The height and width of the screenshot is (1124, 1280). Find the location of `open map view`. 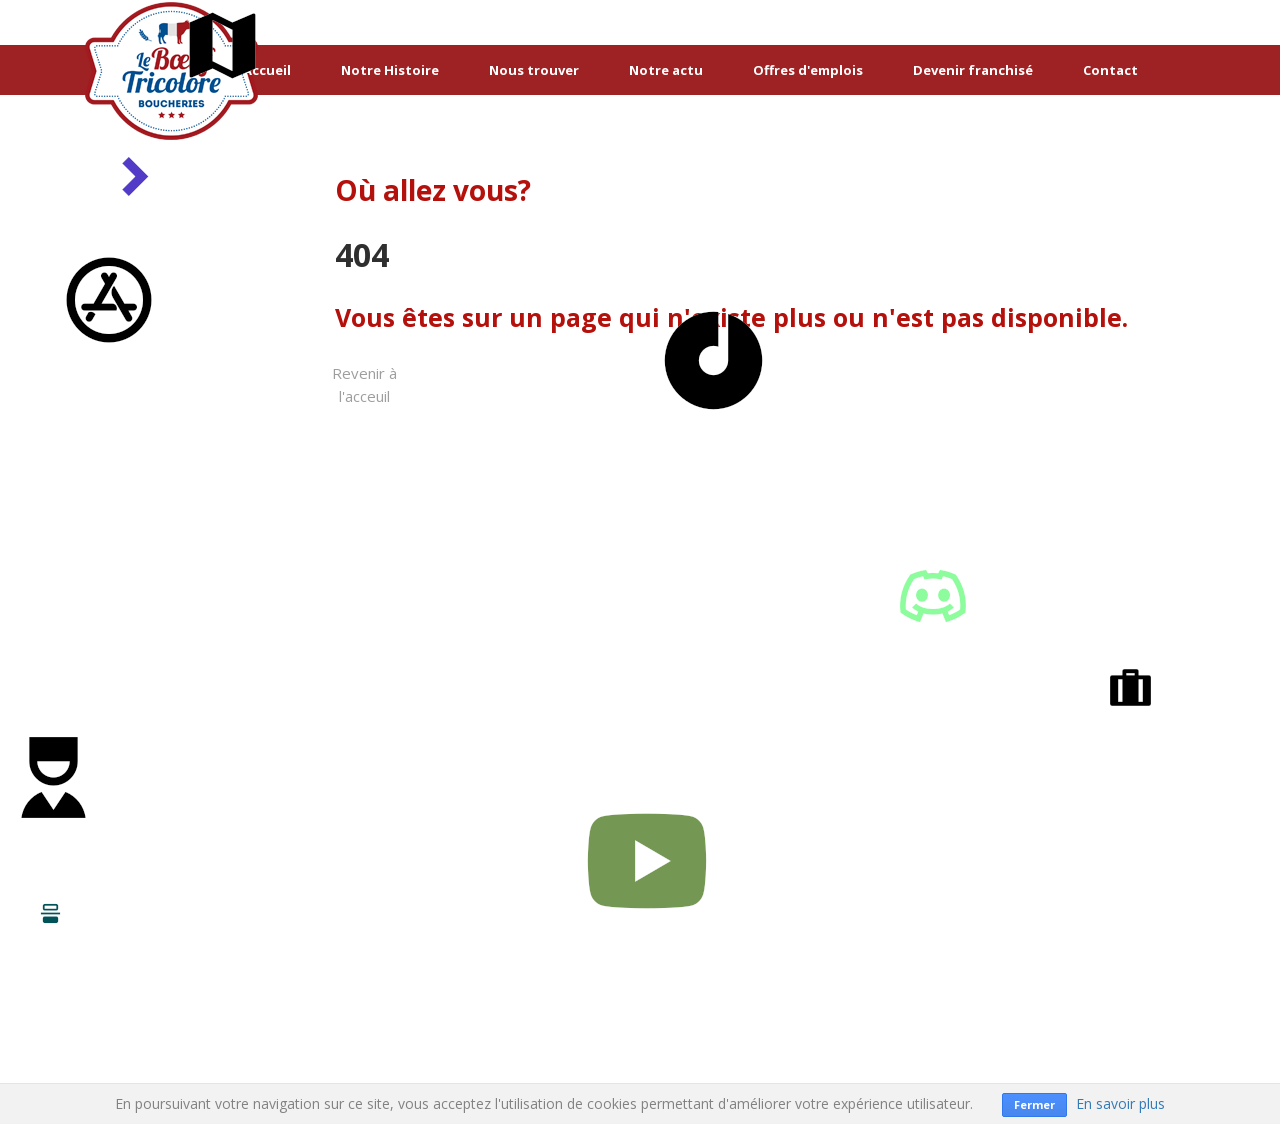

open map view is located at coordinates (222, 45).